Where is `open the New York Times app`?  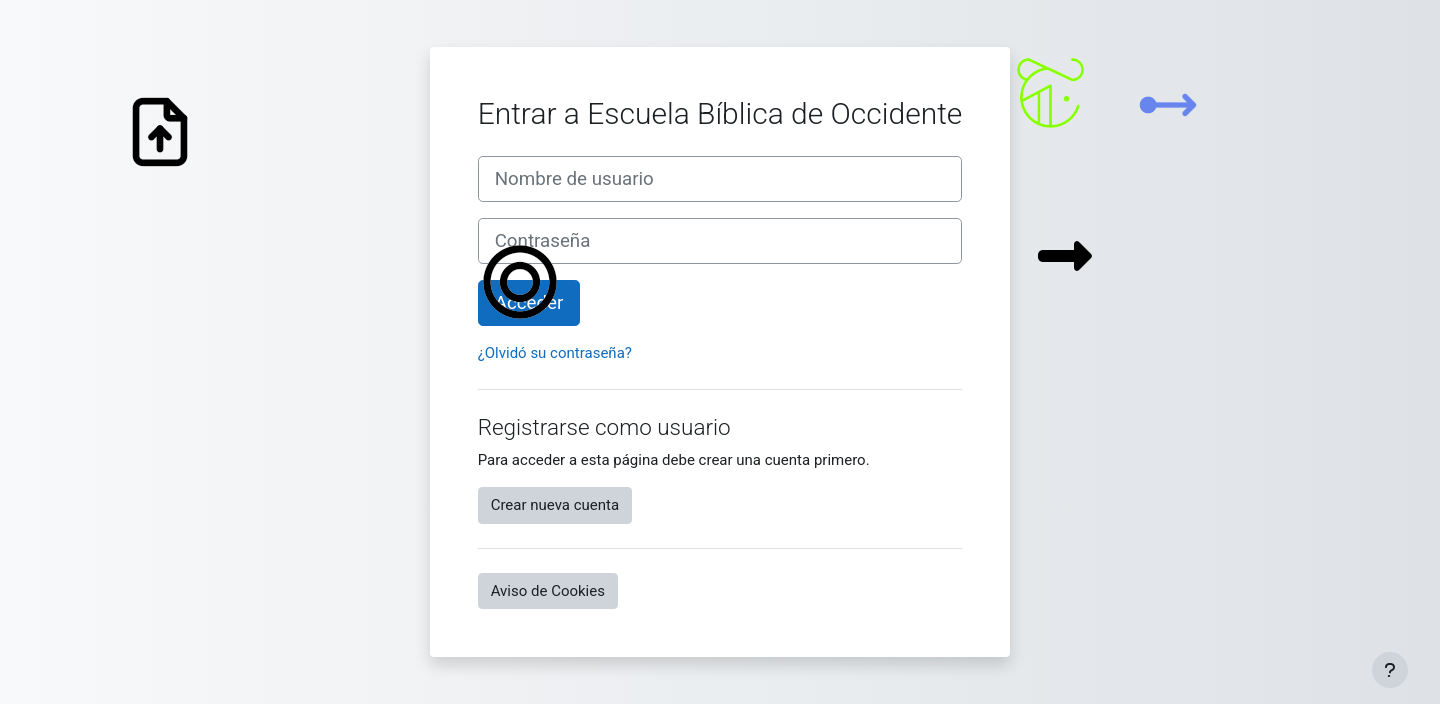 open the New York Times app is located at coordinates (1050, 91).